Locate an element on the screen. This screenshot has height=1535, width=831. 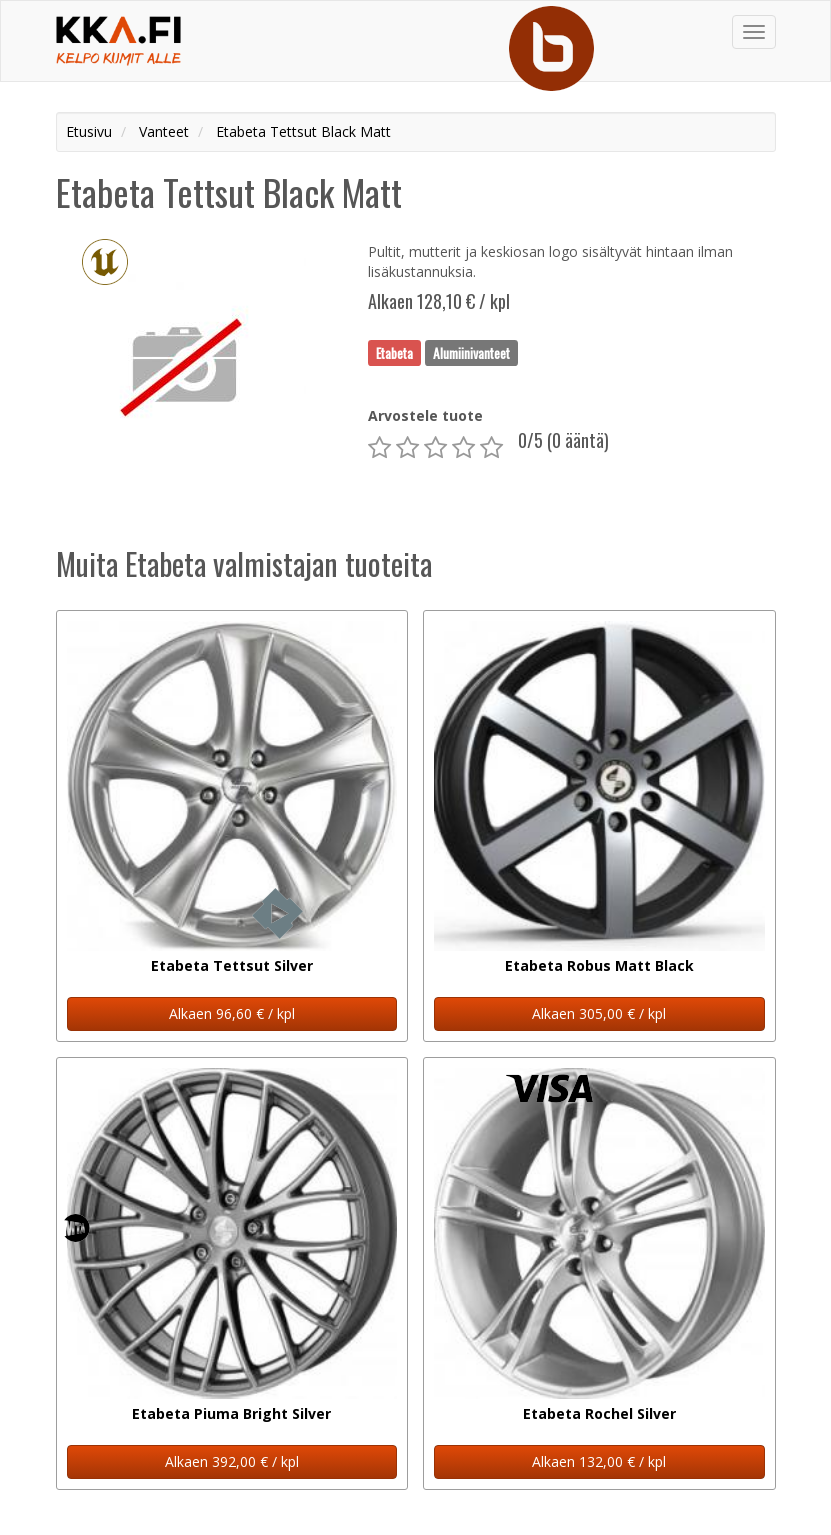
open BigBlueButton video conferencing app is located at coordinates (551, 48).